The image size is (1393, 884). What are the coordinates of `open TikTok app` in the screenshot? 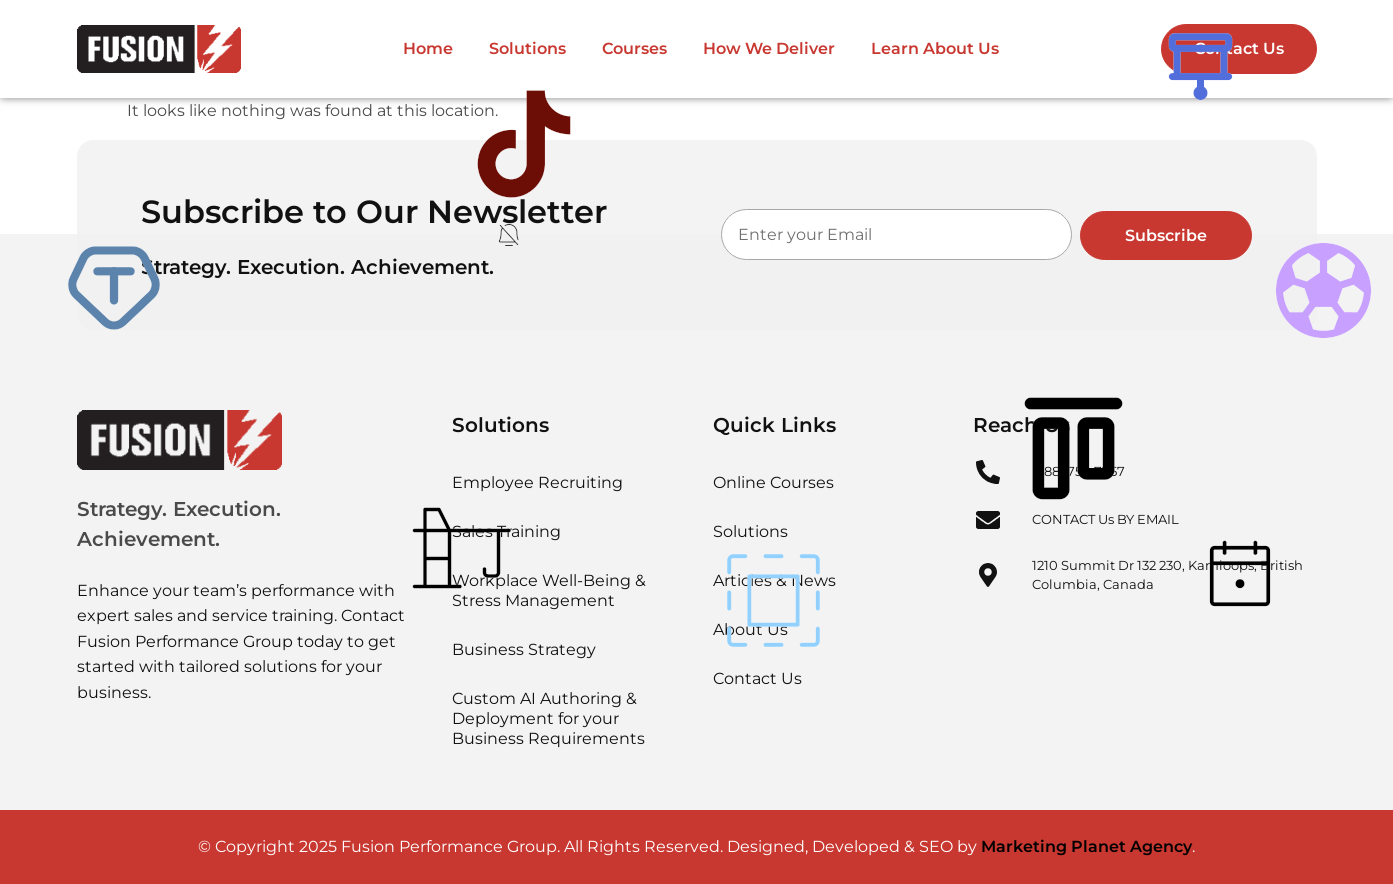 It's located at (524, 144).